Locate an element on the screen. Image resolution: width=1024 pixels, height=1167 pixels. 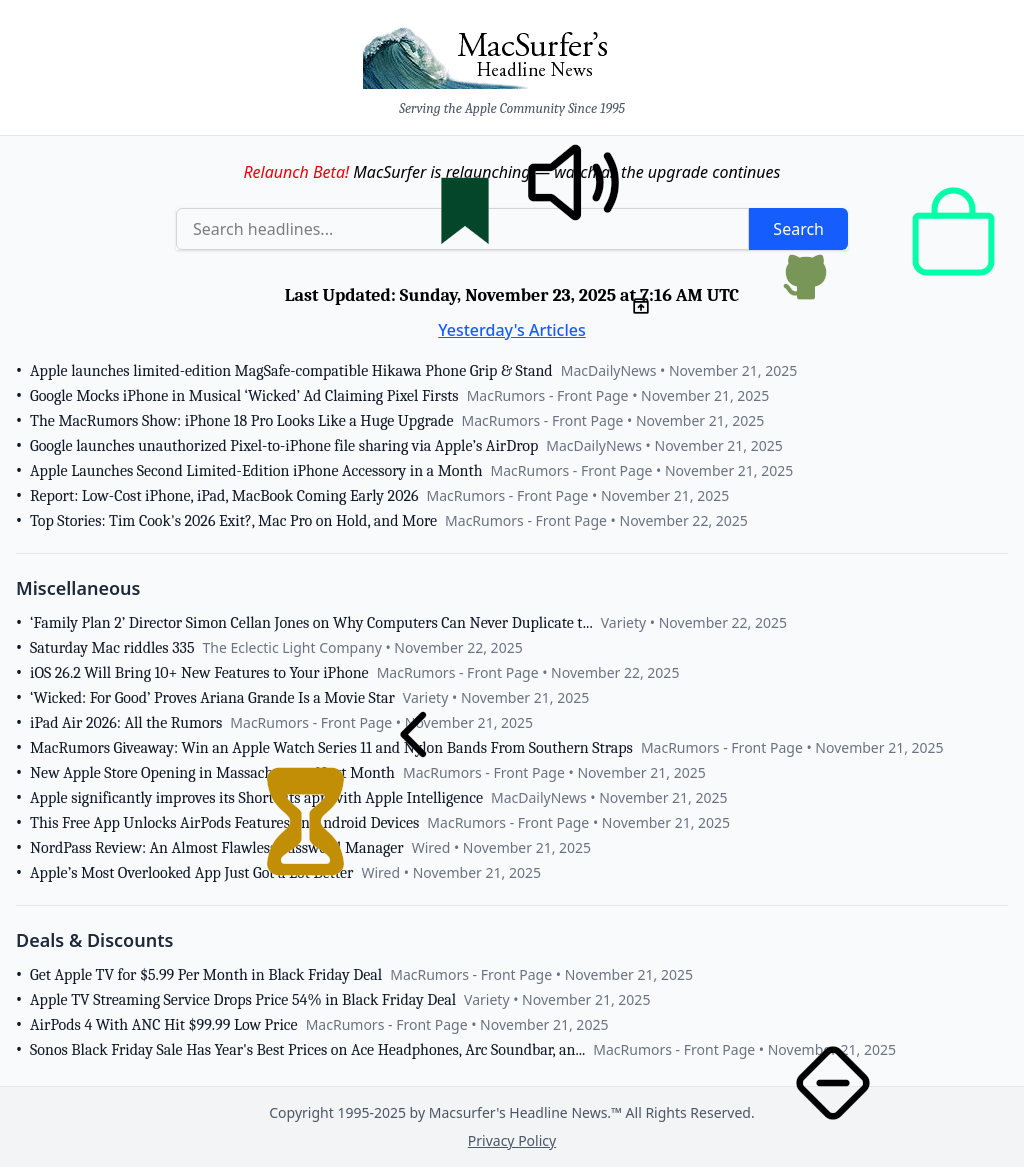
go back to the previous screen is located at coordinates (416, 734).